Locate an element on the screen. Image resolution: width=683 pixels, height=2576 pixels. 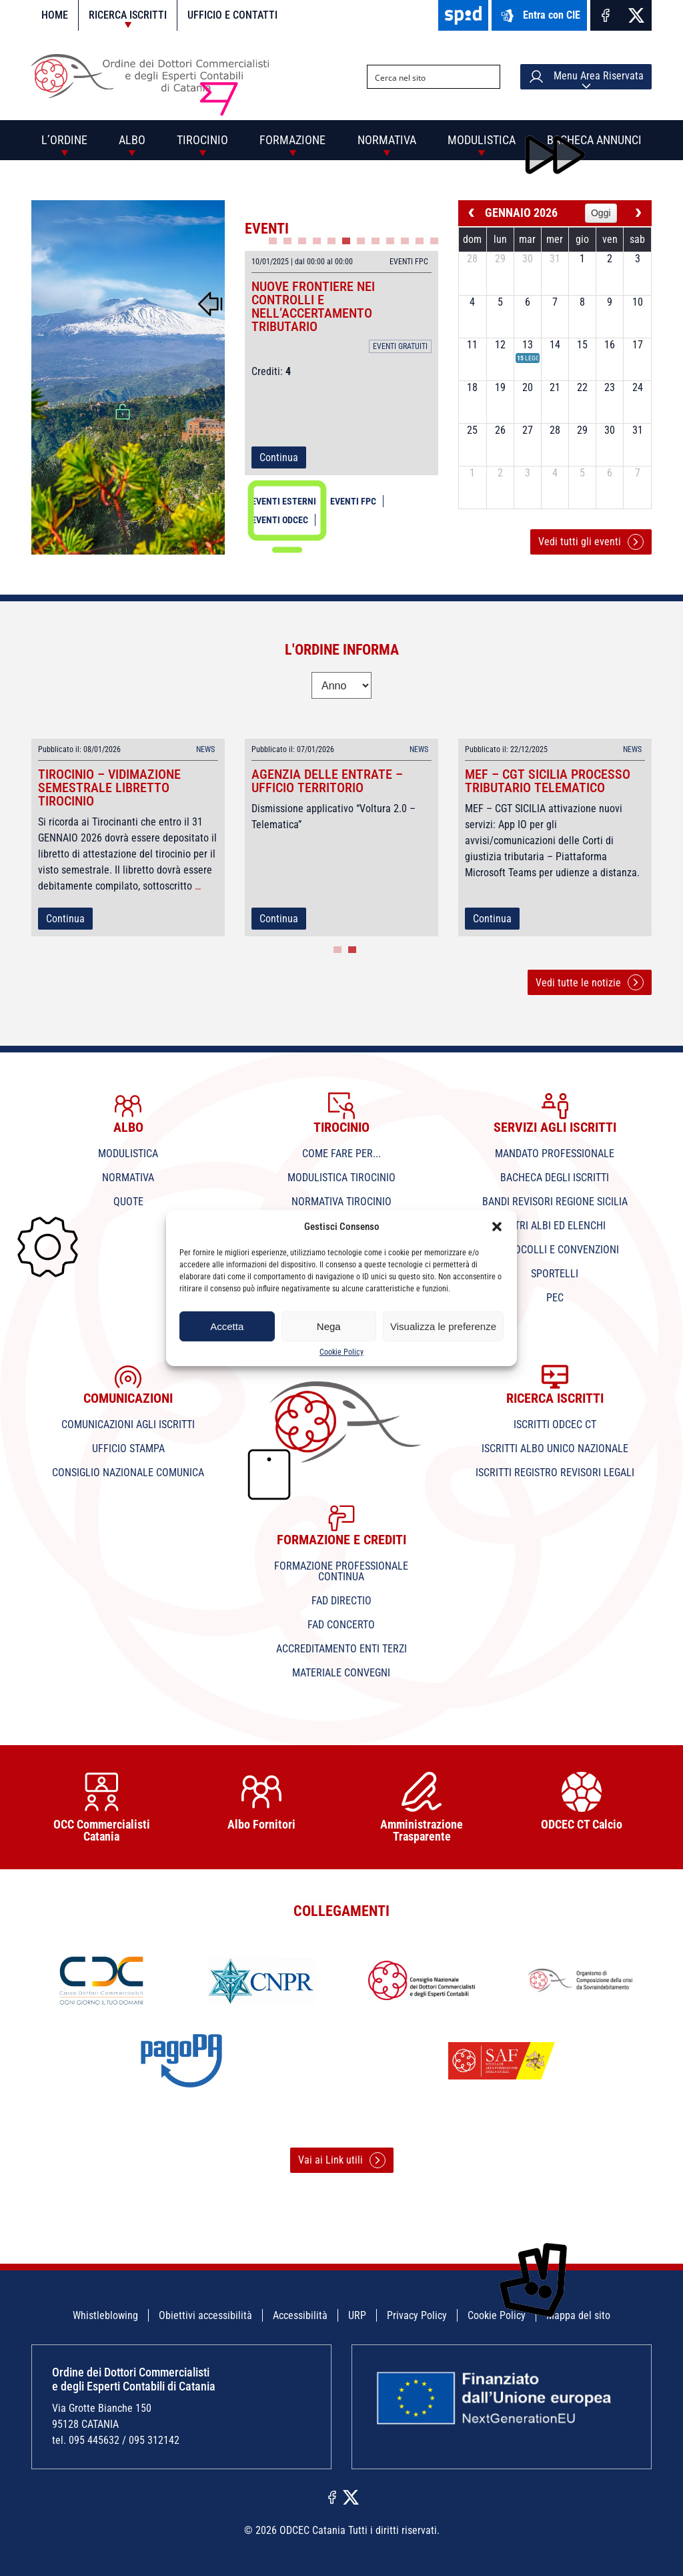
unlocked or unsecured state is located at coordinates (123, 412).